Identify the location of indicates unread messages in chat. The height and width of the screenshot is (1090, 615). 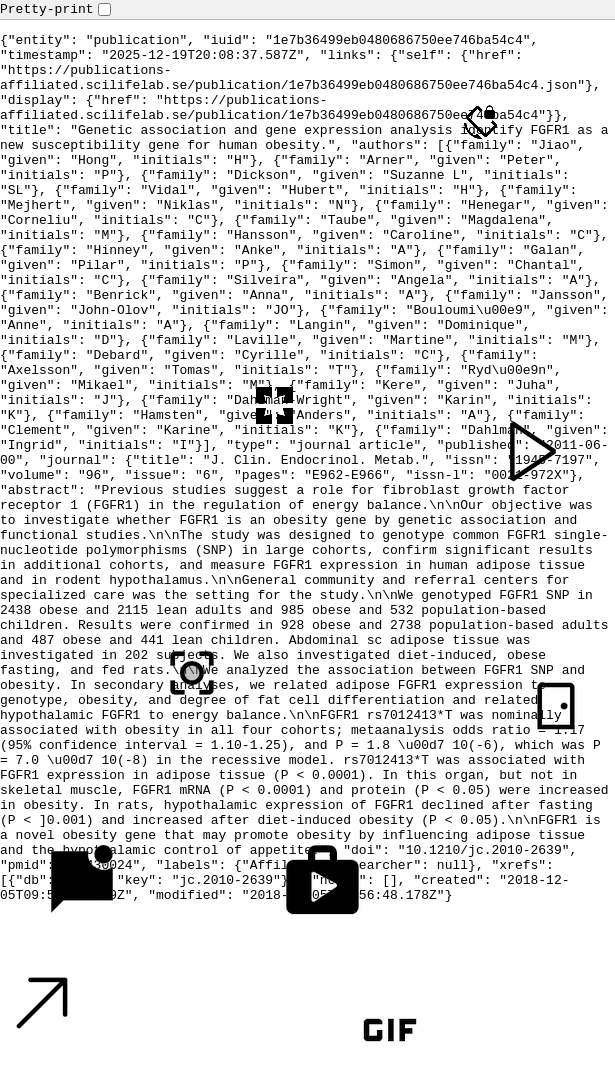
(82, 882).